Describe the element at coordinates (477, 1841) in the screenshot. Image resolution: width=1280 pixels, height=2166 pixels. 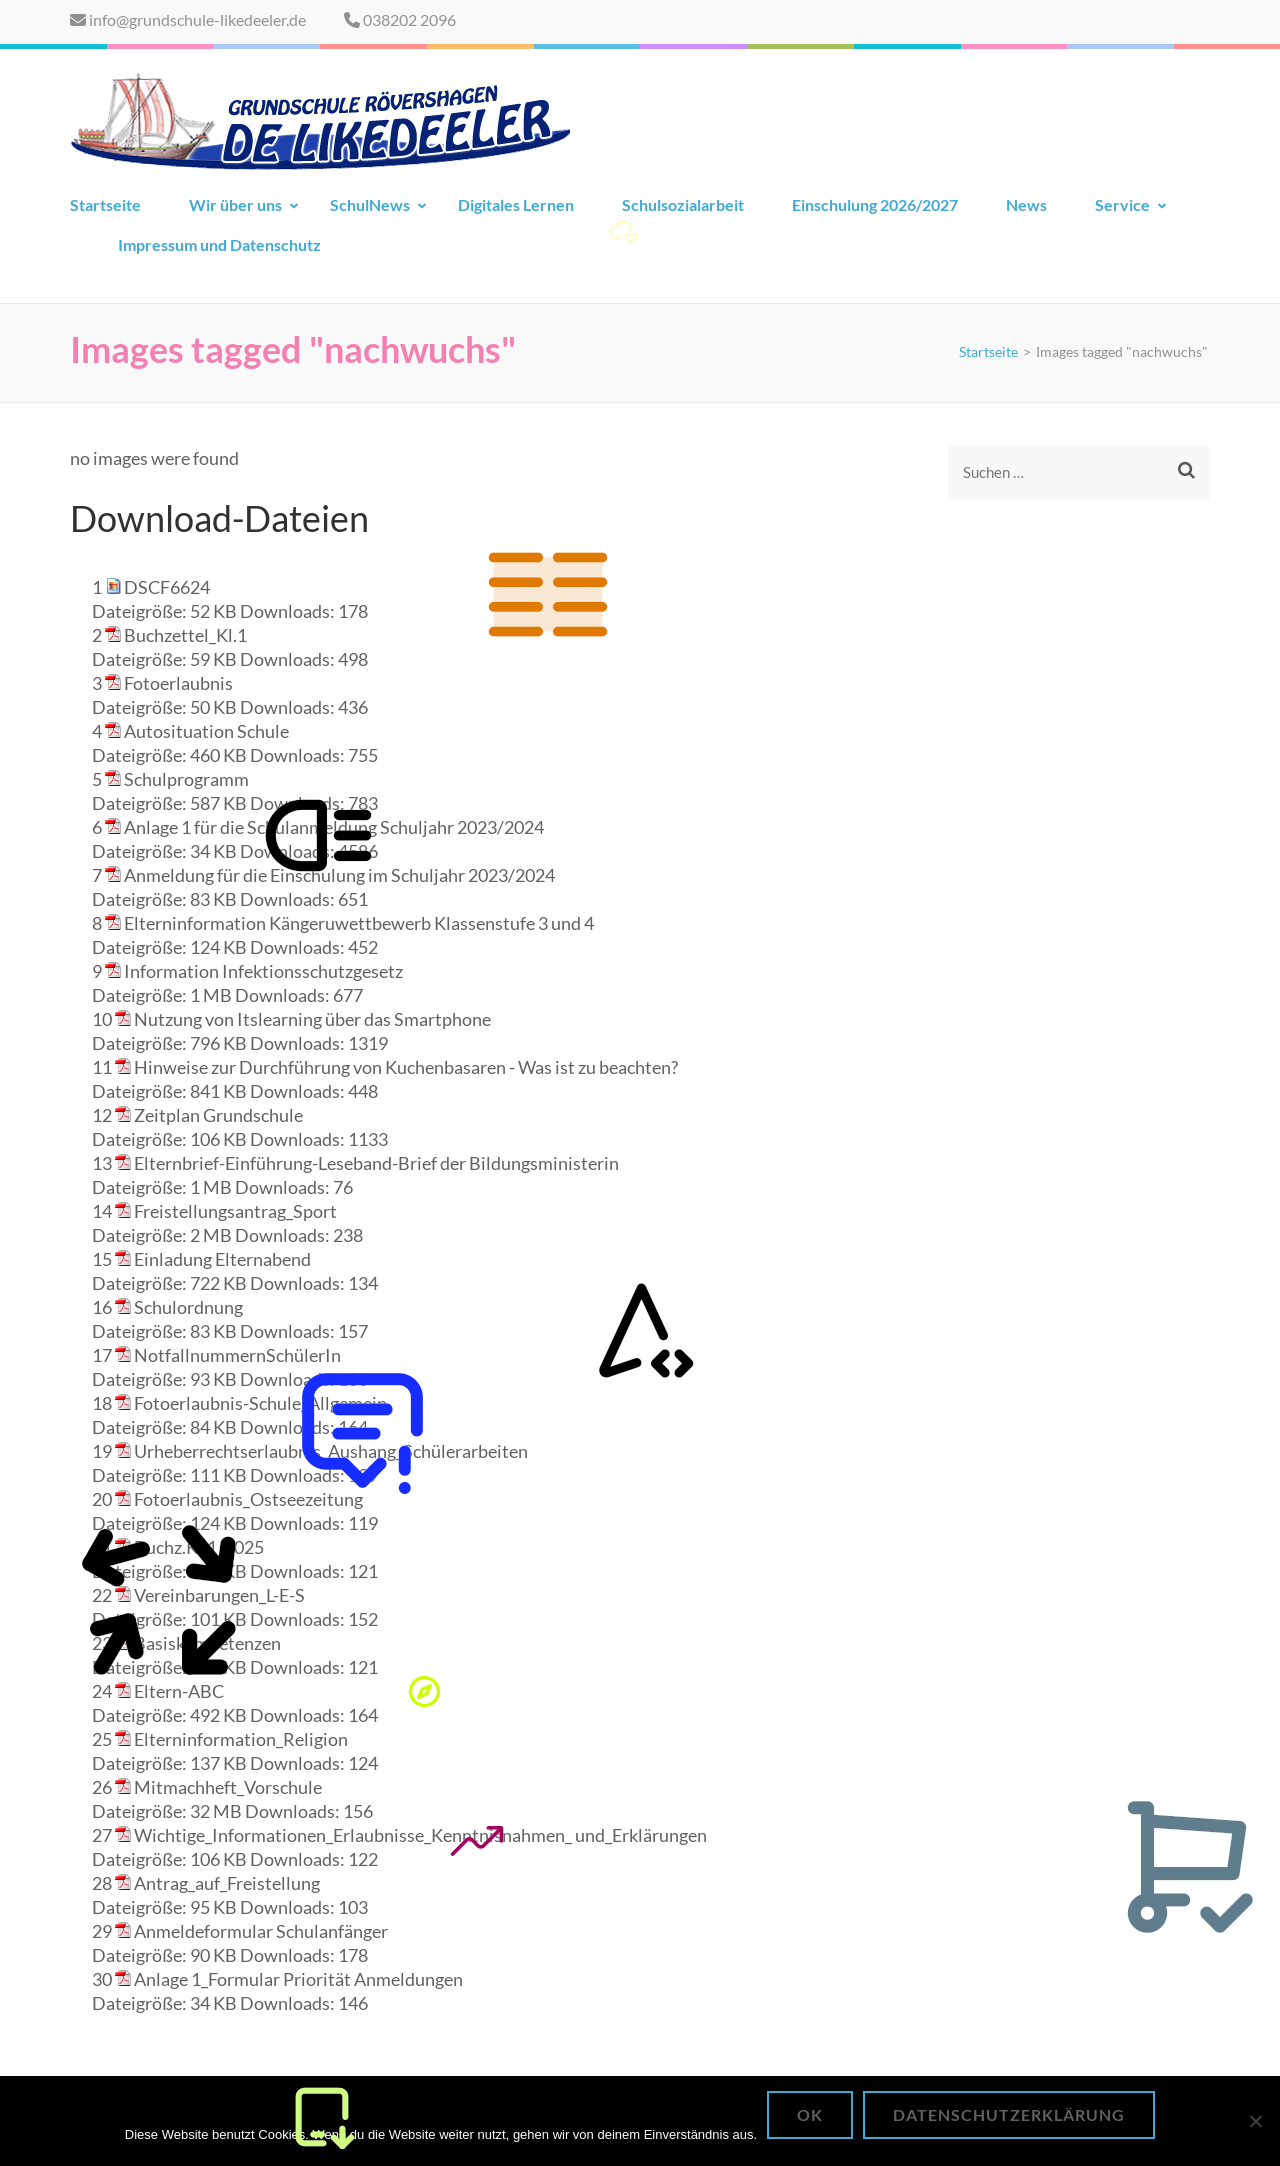
I see `view trending or popular content` at that location.